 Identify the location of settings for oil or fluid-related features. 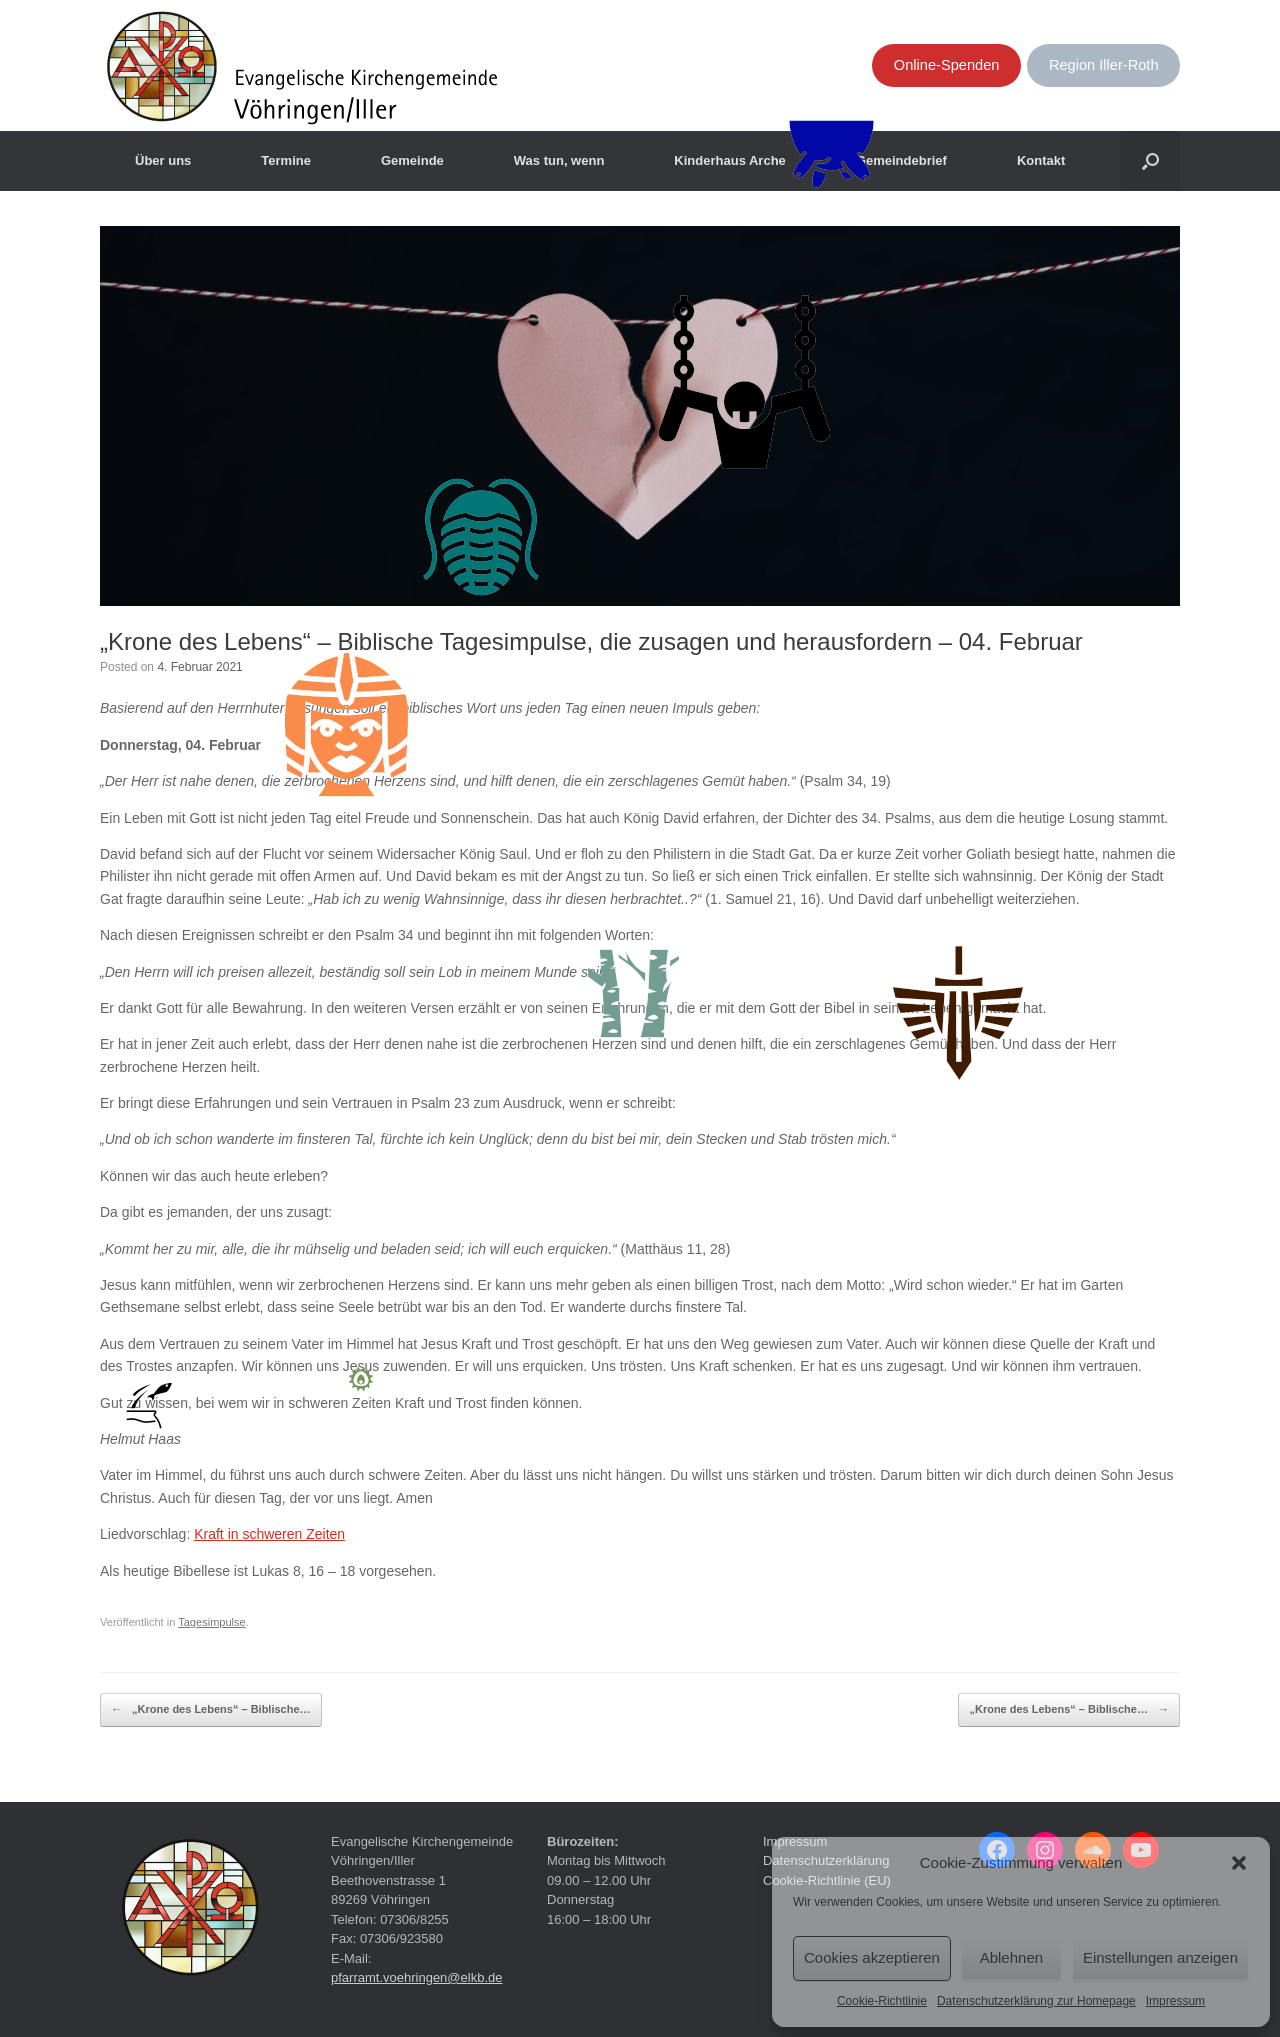
(361, 1379).